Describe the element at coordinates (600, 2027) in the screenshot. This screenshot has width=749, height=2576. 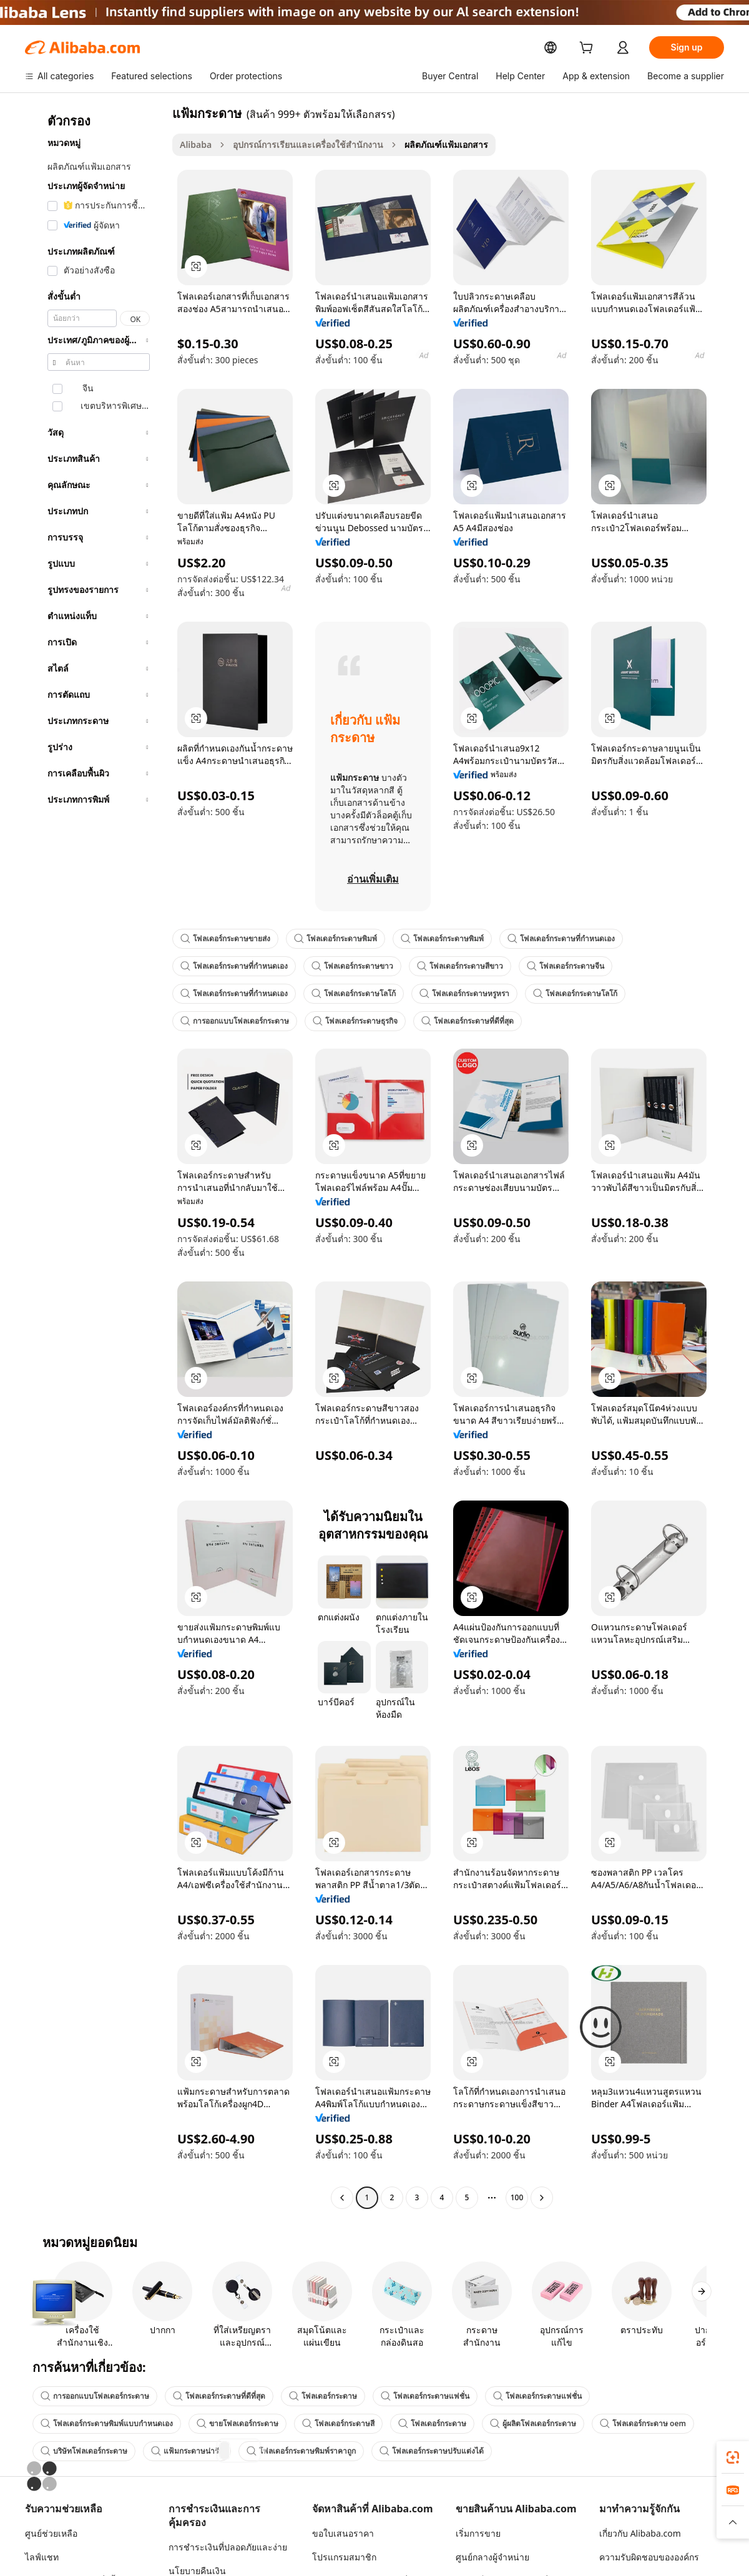
I see `access people and smiley emoji category` at that location.